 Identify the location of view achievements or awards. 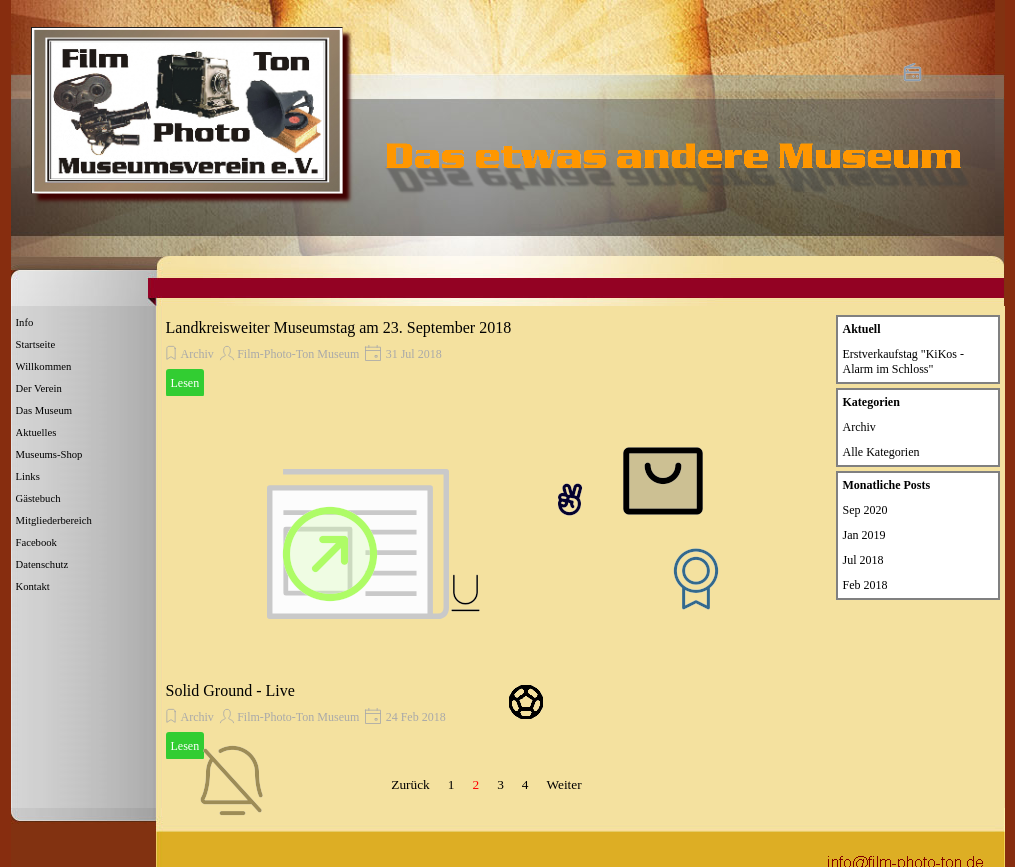
(696, 579).